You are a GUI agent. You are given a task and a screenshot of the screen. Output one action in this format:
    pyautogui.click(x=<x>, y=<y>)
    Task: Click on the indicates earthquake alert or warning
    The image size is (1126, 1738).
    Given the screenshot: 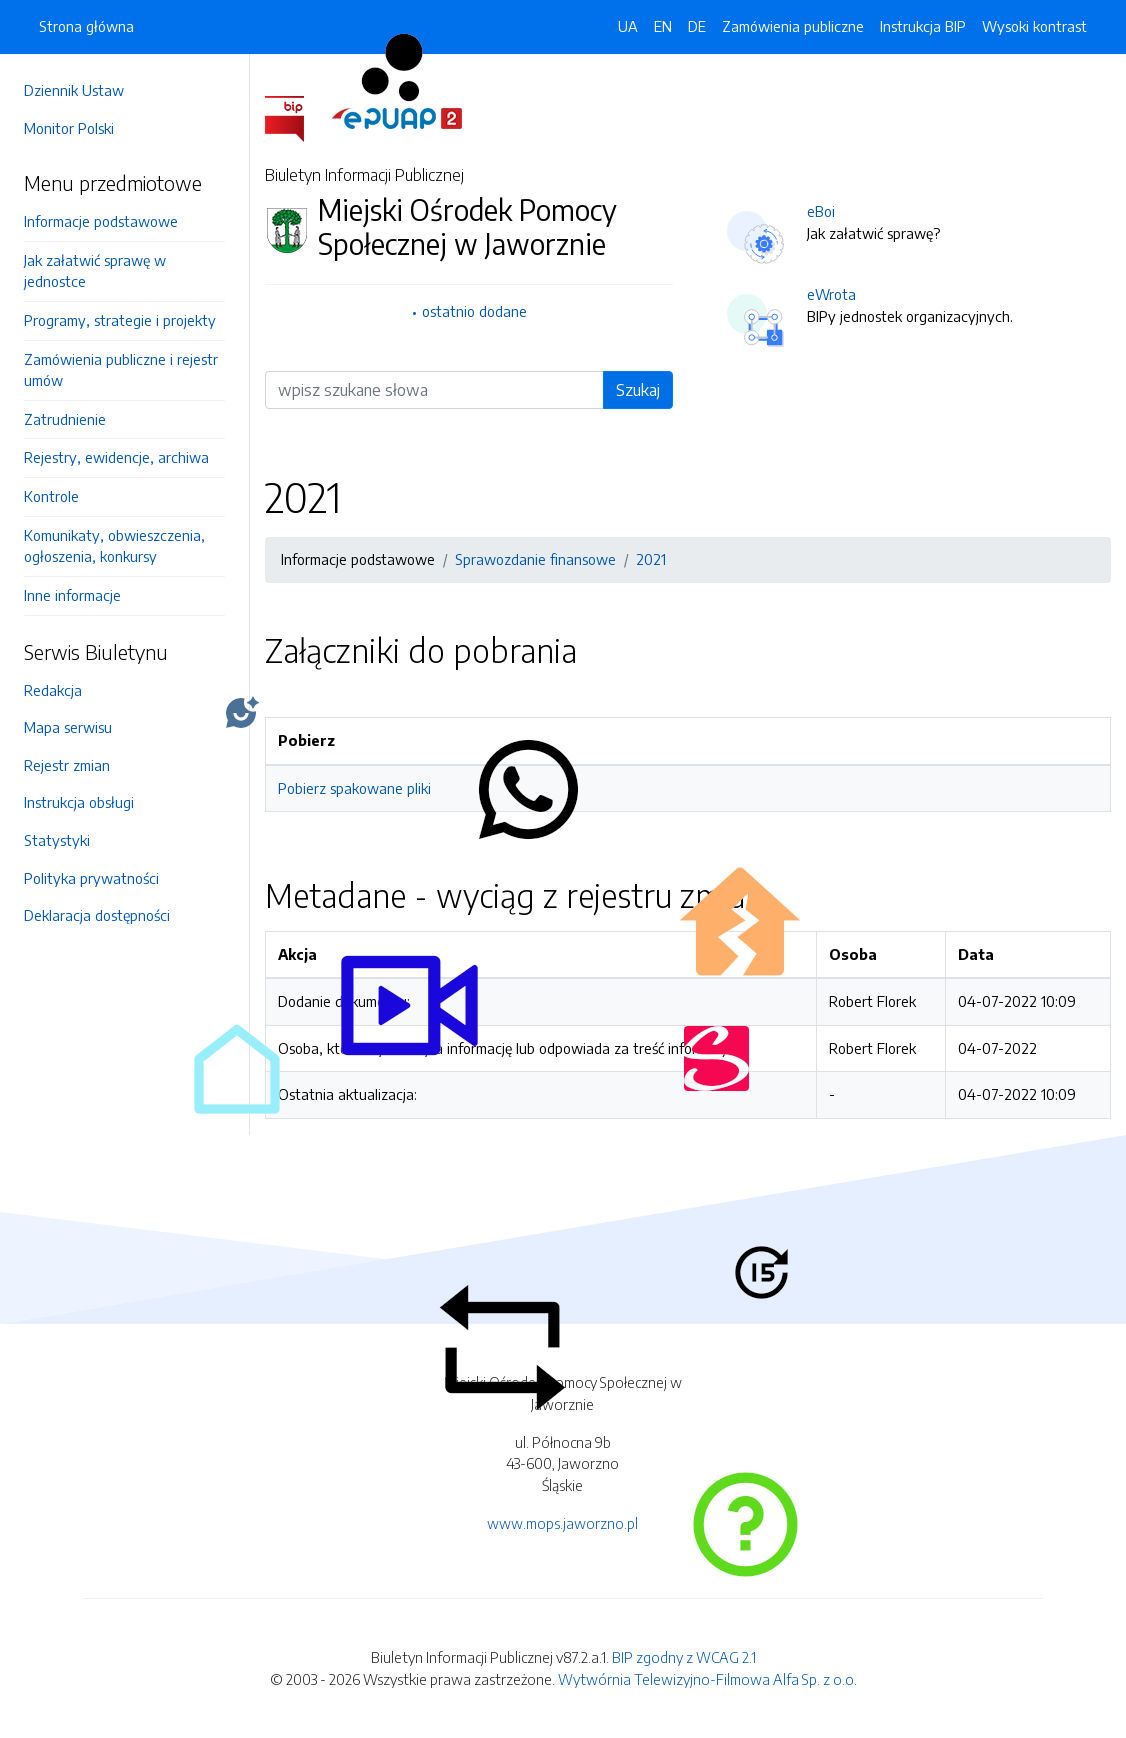 What is the action you would take?
    pyautogui.click(x=740, y=926)
    